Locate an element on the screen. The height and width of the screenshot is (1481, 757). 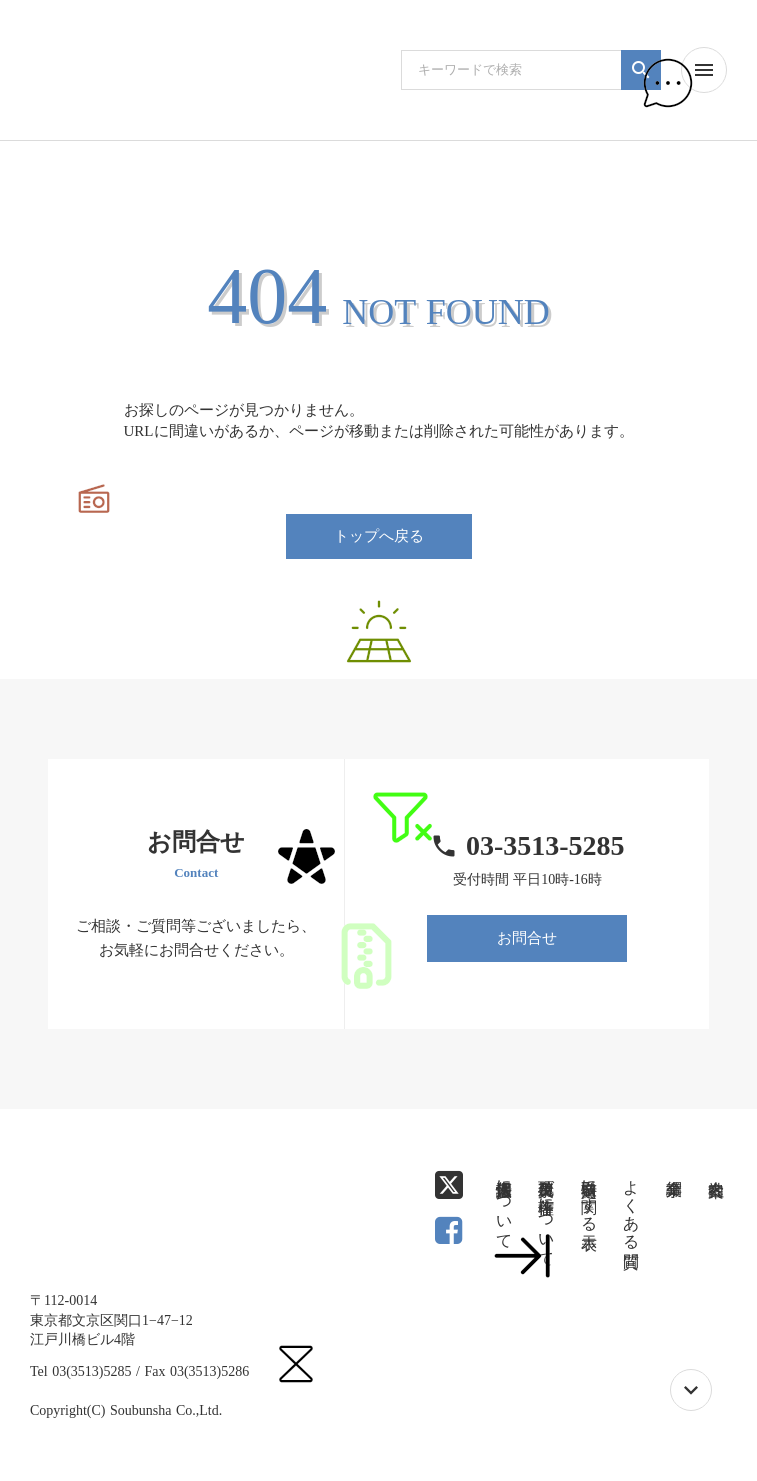
open chat or messaging is located at coordinates (668, 83).